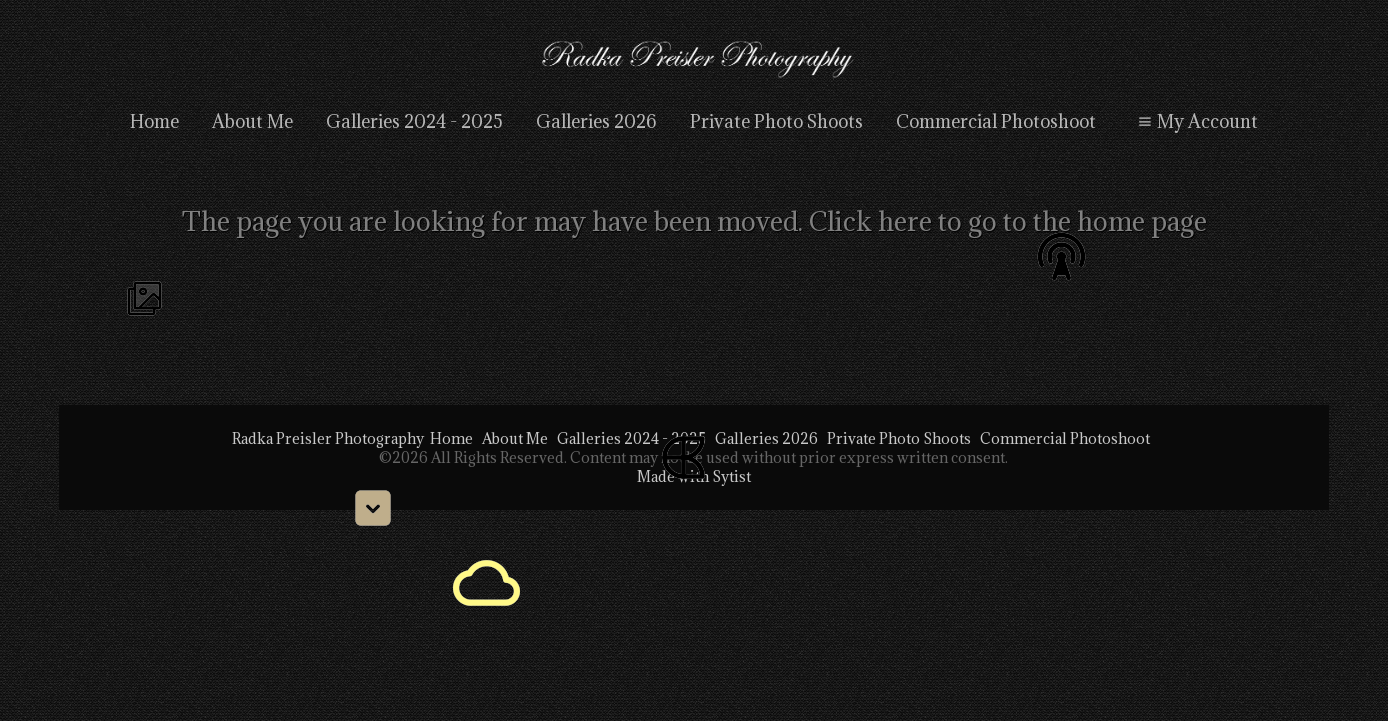 This screenshot has width=1388, height=721. Describe the element at coordinates (373, 508) in the screenshot. I see `expand dropdown menu or content` at that location.